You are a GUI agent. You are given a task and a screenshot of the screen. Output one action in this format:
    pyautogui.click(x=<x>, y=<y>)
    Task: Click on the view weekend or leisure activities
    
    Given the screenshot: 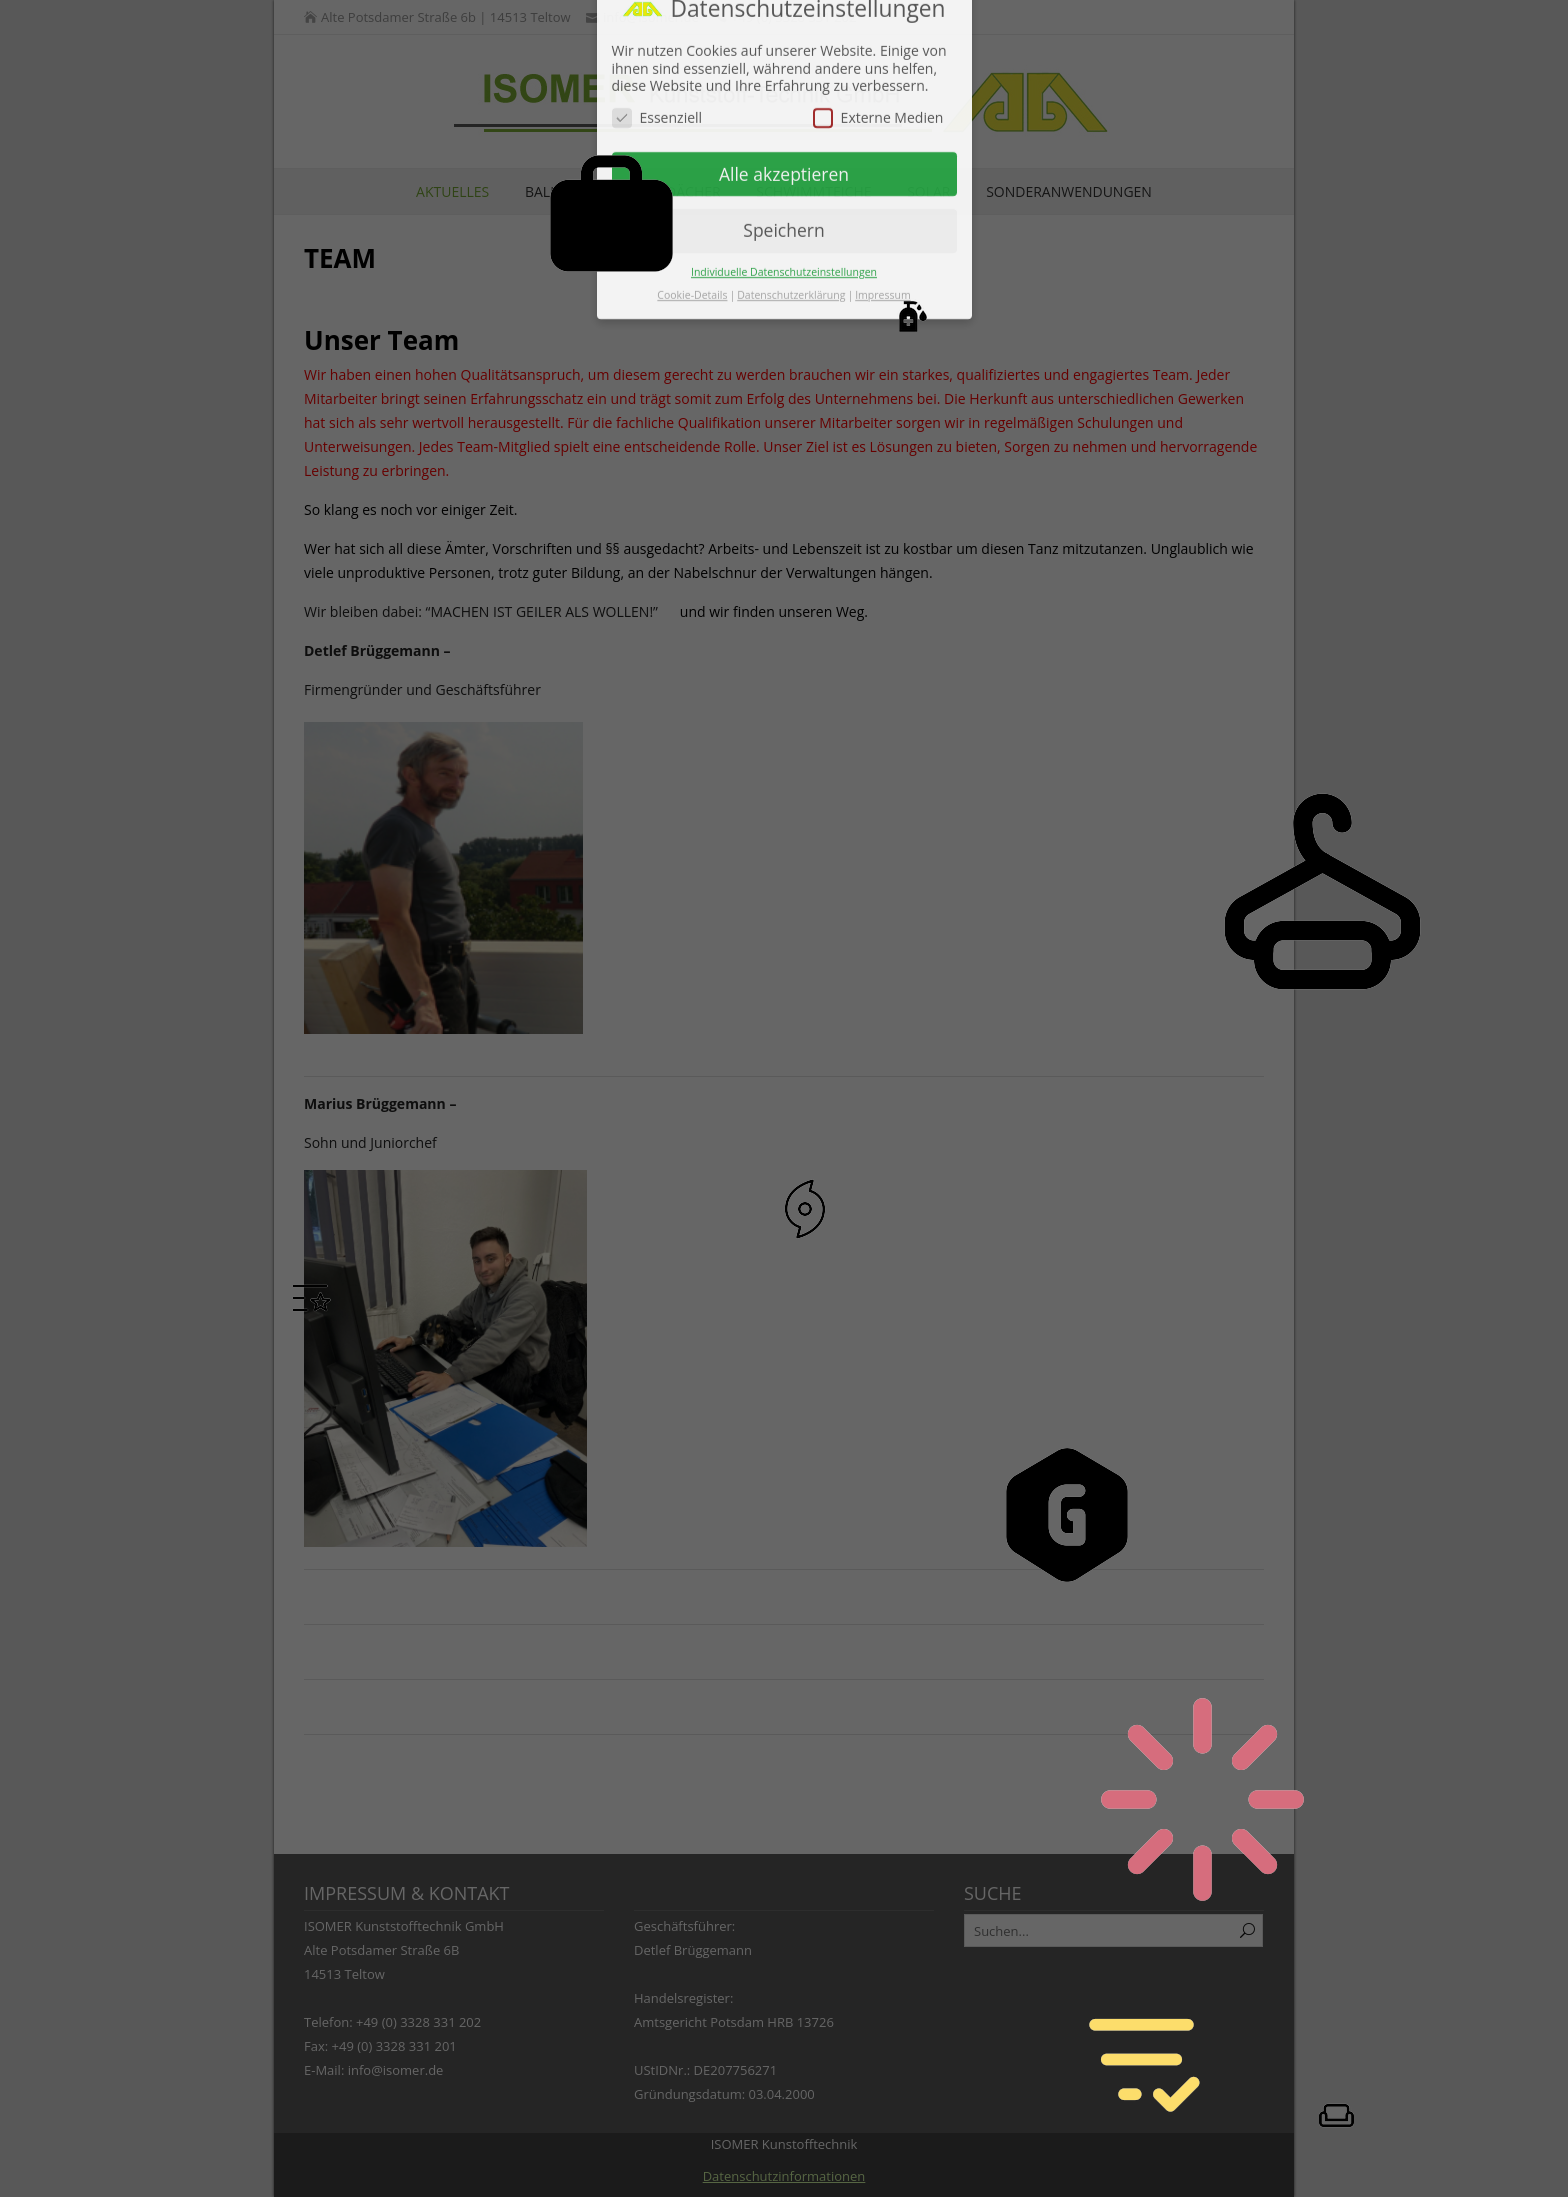 What is the action you would take?
    pyautogui.click(x=1336, y=2115)
    